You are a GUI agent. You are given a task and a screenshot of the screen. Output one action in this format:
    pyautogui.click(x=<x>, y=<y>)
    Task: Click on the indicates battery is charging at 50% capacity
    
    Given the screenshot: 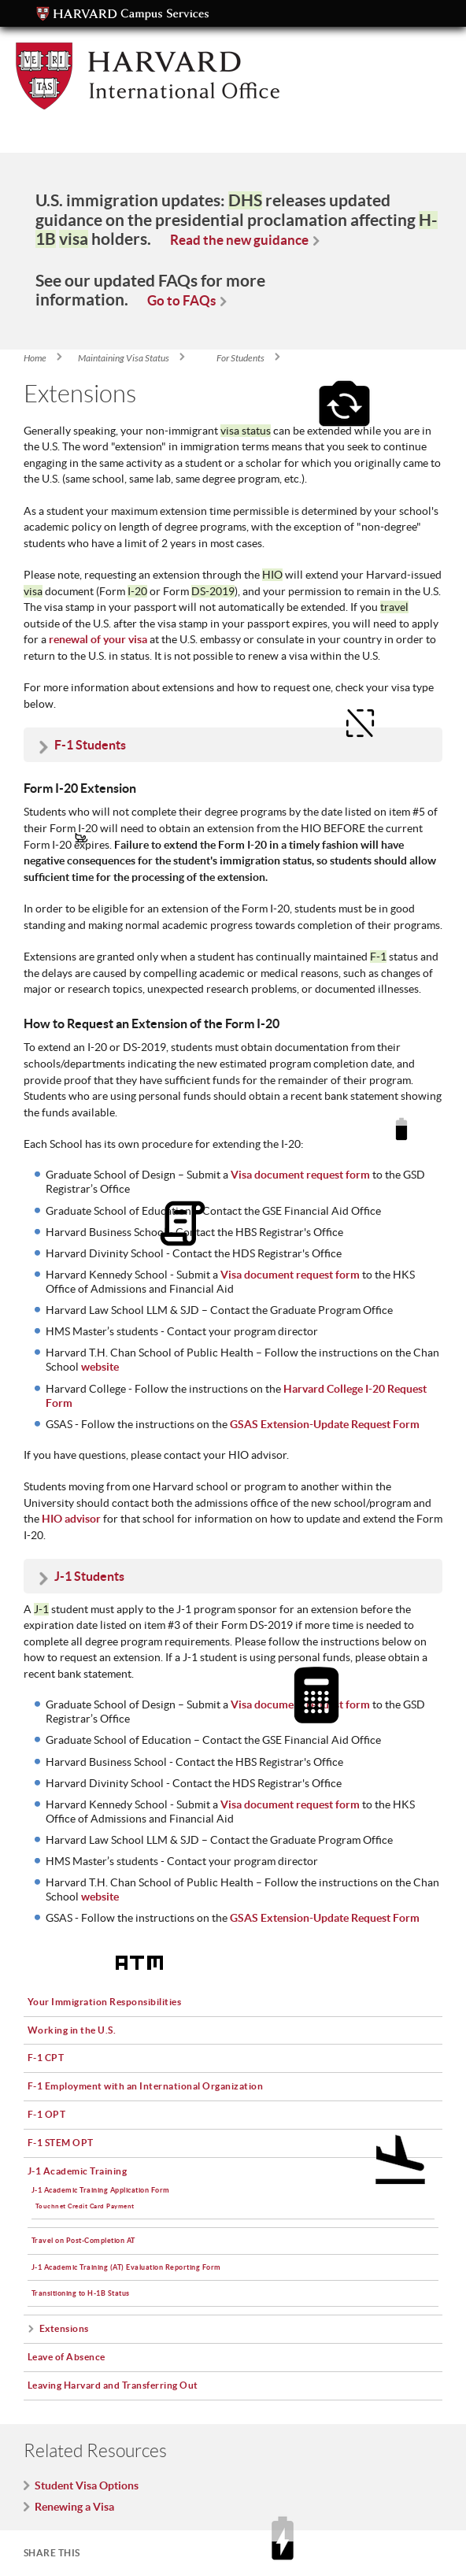 What is the action you would take?
    pyautogui.click(x=283, y=2538)
    